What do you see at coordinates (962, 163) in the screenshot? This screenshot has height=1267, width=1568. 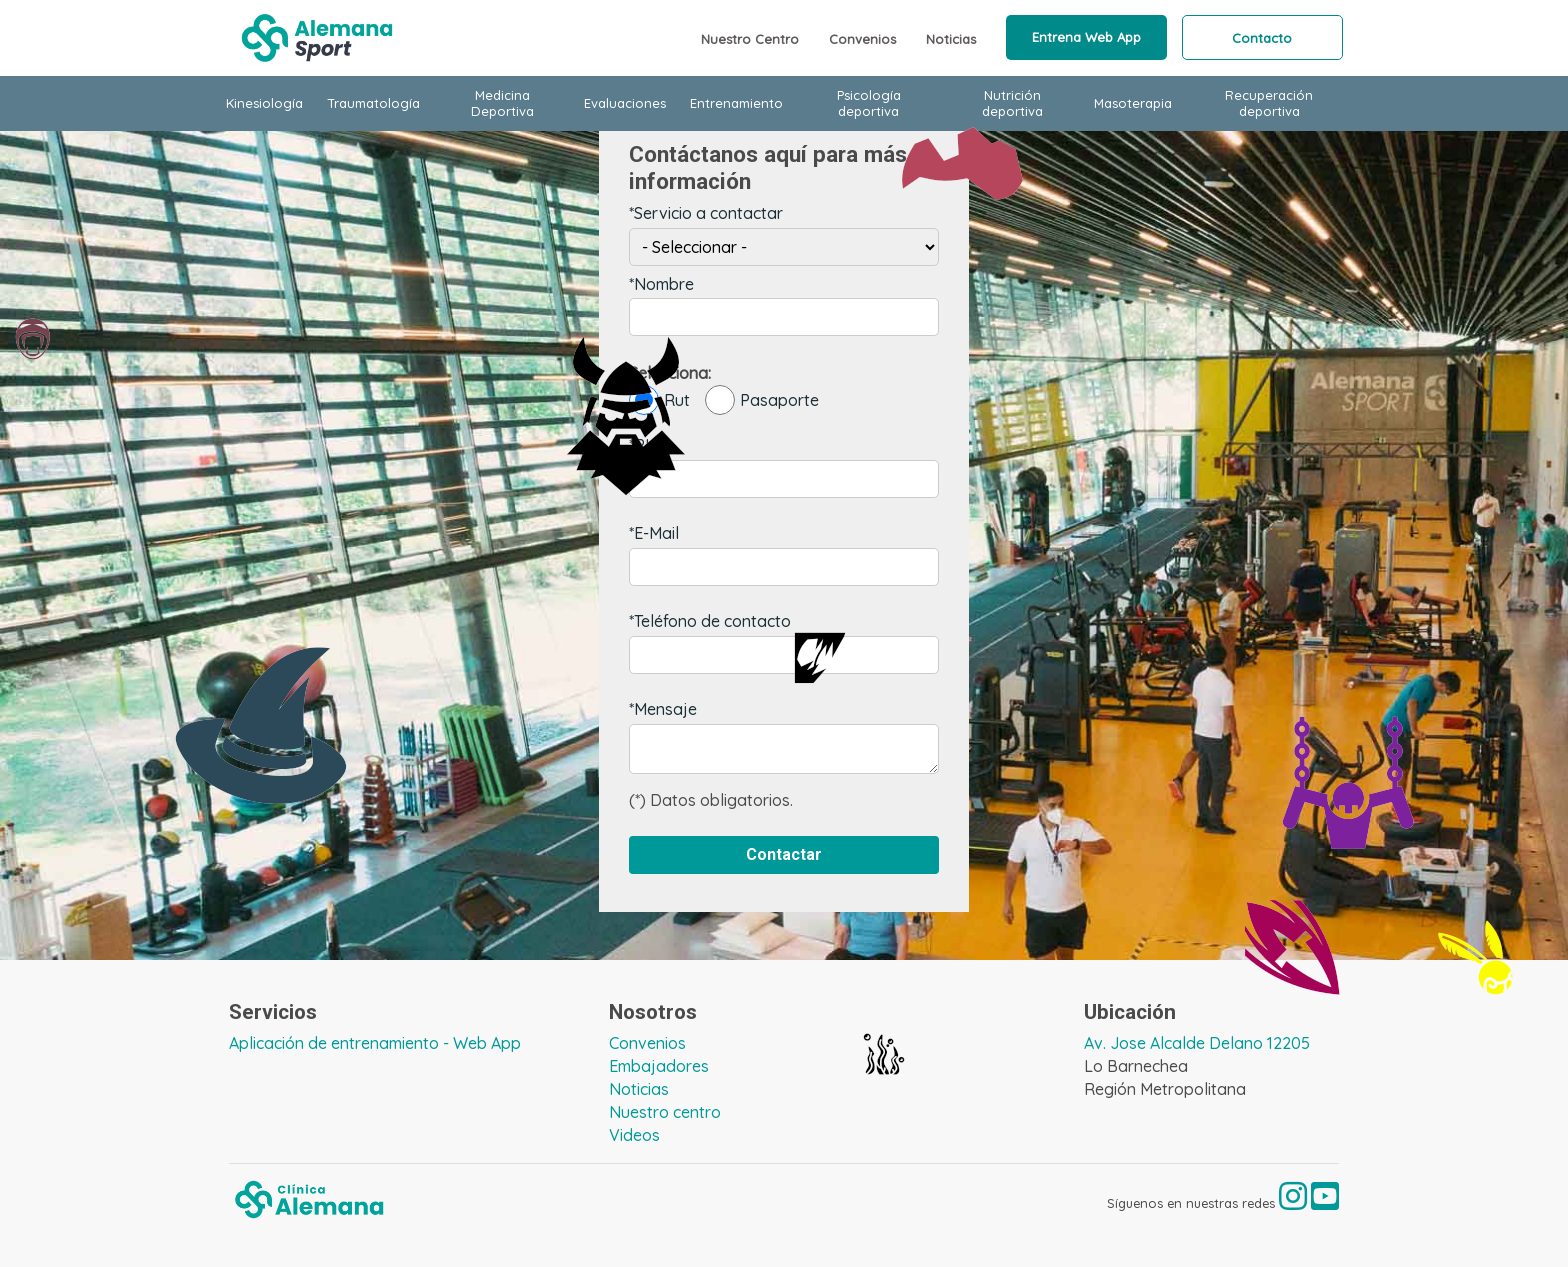 I see `select latvia as your country or region` at bounding box center [962, 163].